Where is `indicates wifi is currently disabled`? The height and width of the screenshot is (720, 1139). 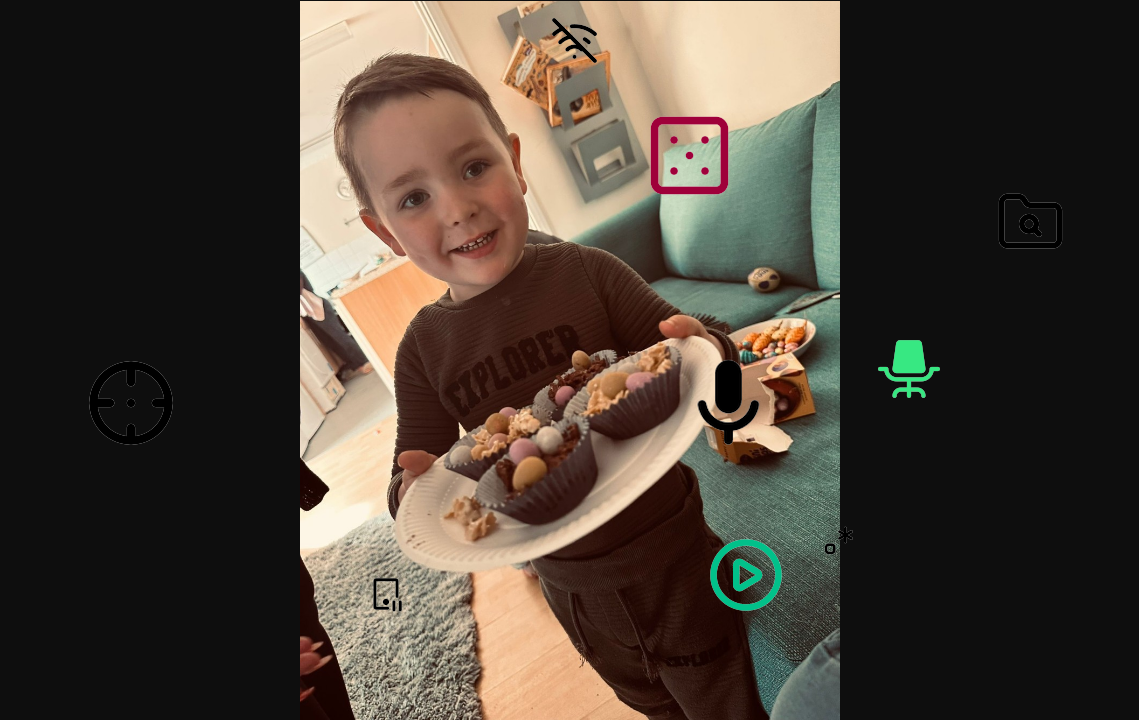 indicates wifi is currently disabled is located at coordinates (574, 40).